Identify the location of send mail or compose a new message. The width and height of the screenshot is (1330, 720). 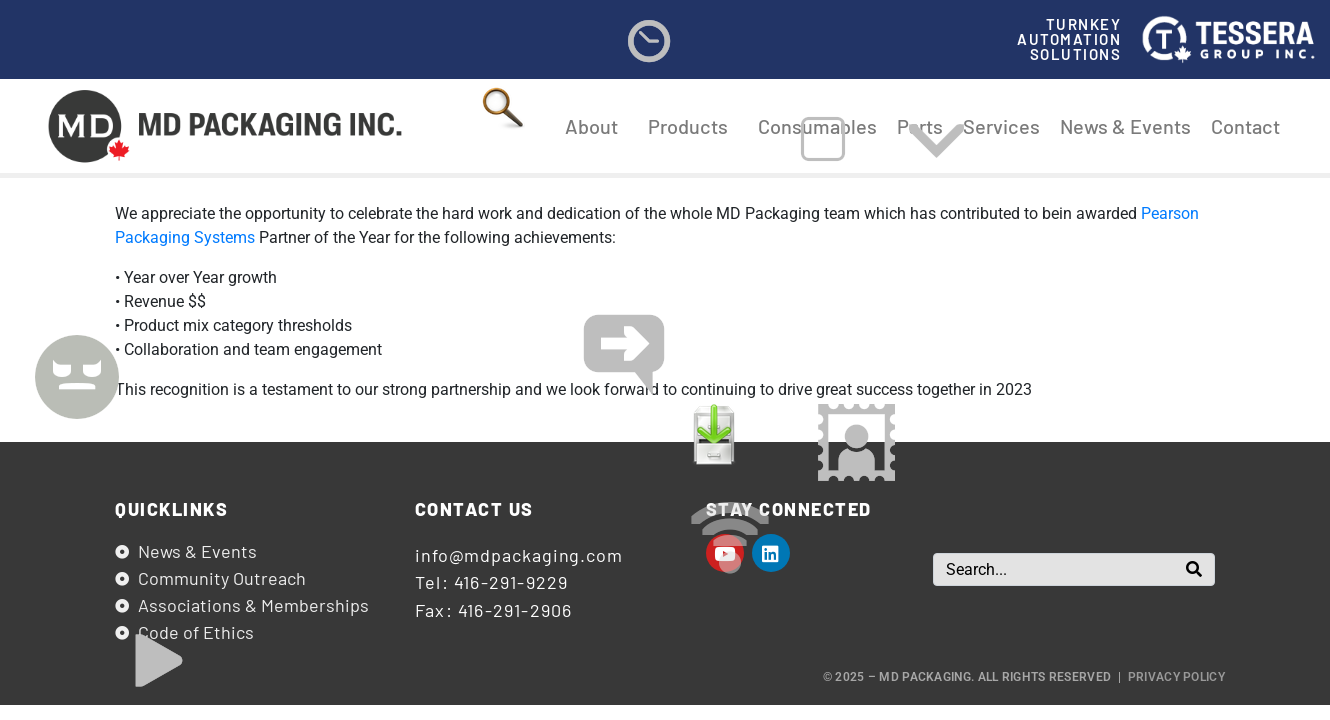
(854, 445).